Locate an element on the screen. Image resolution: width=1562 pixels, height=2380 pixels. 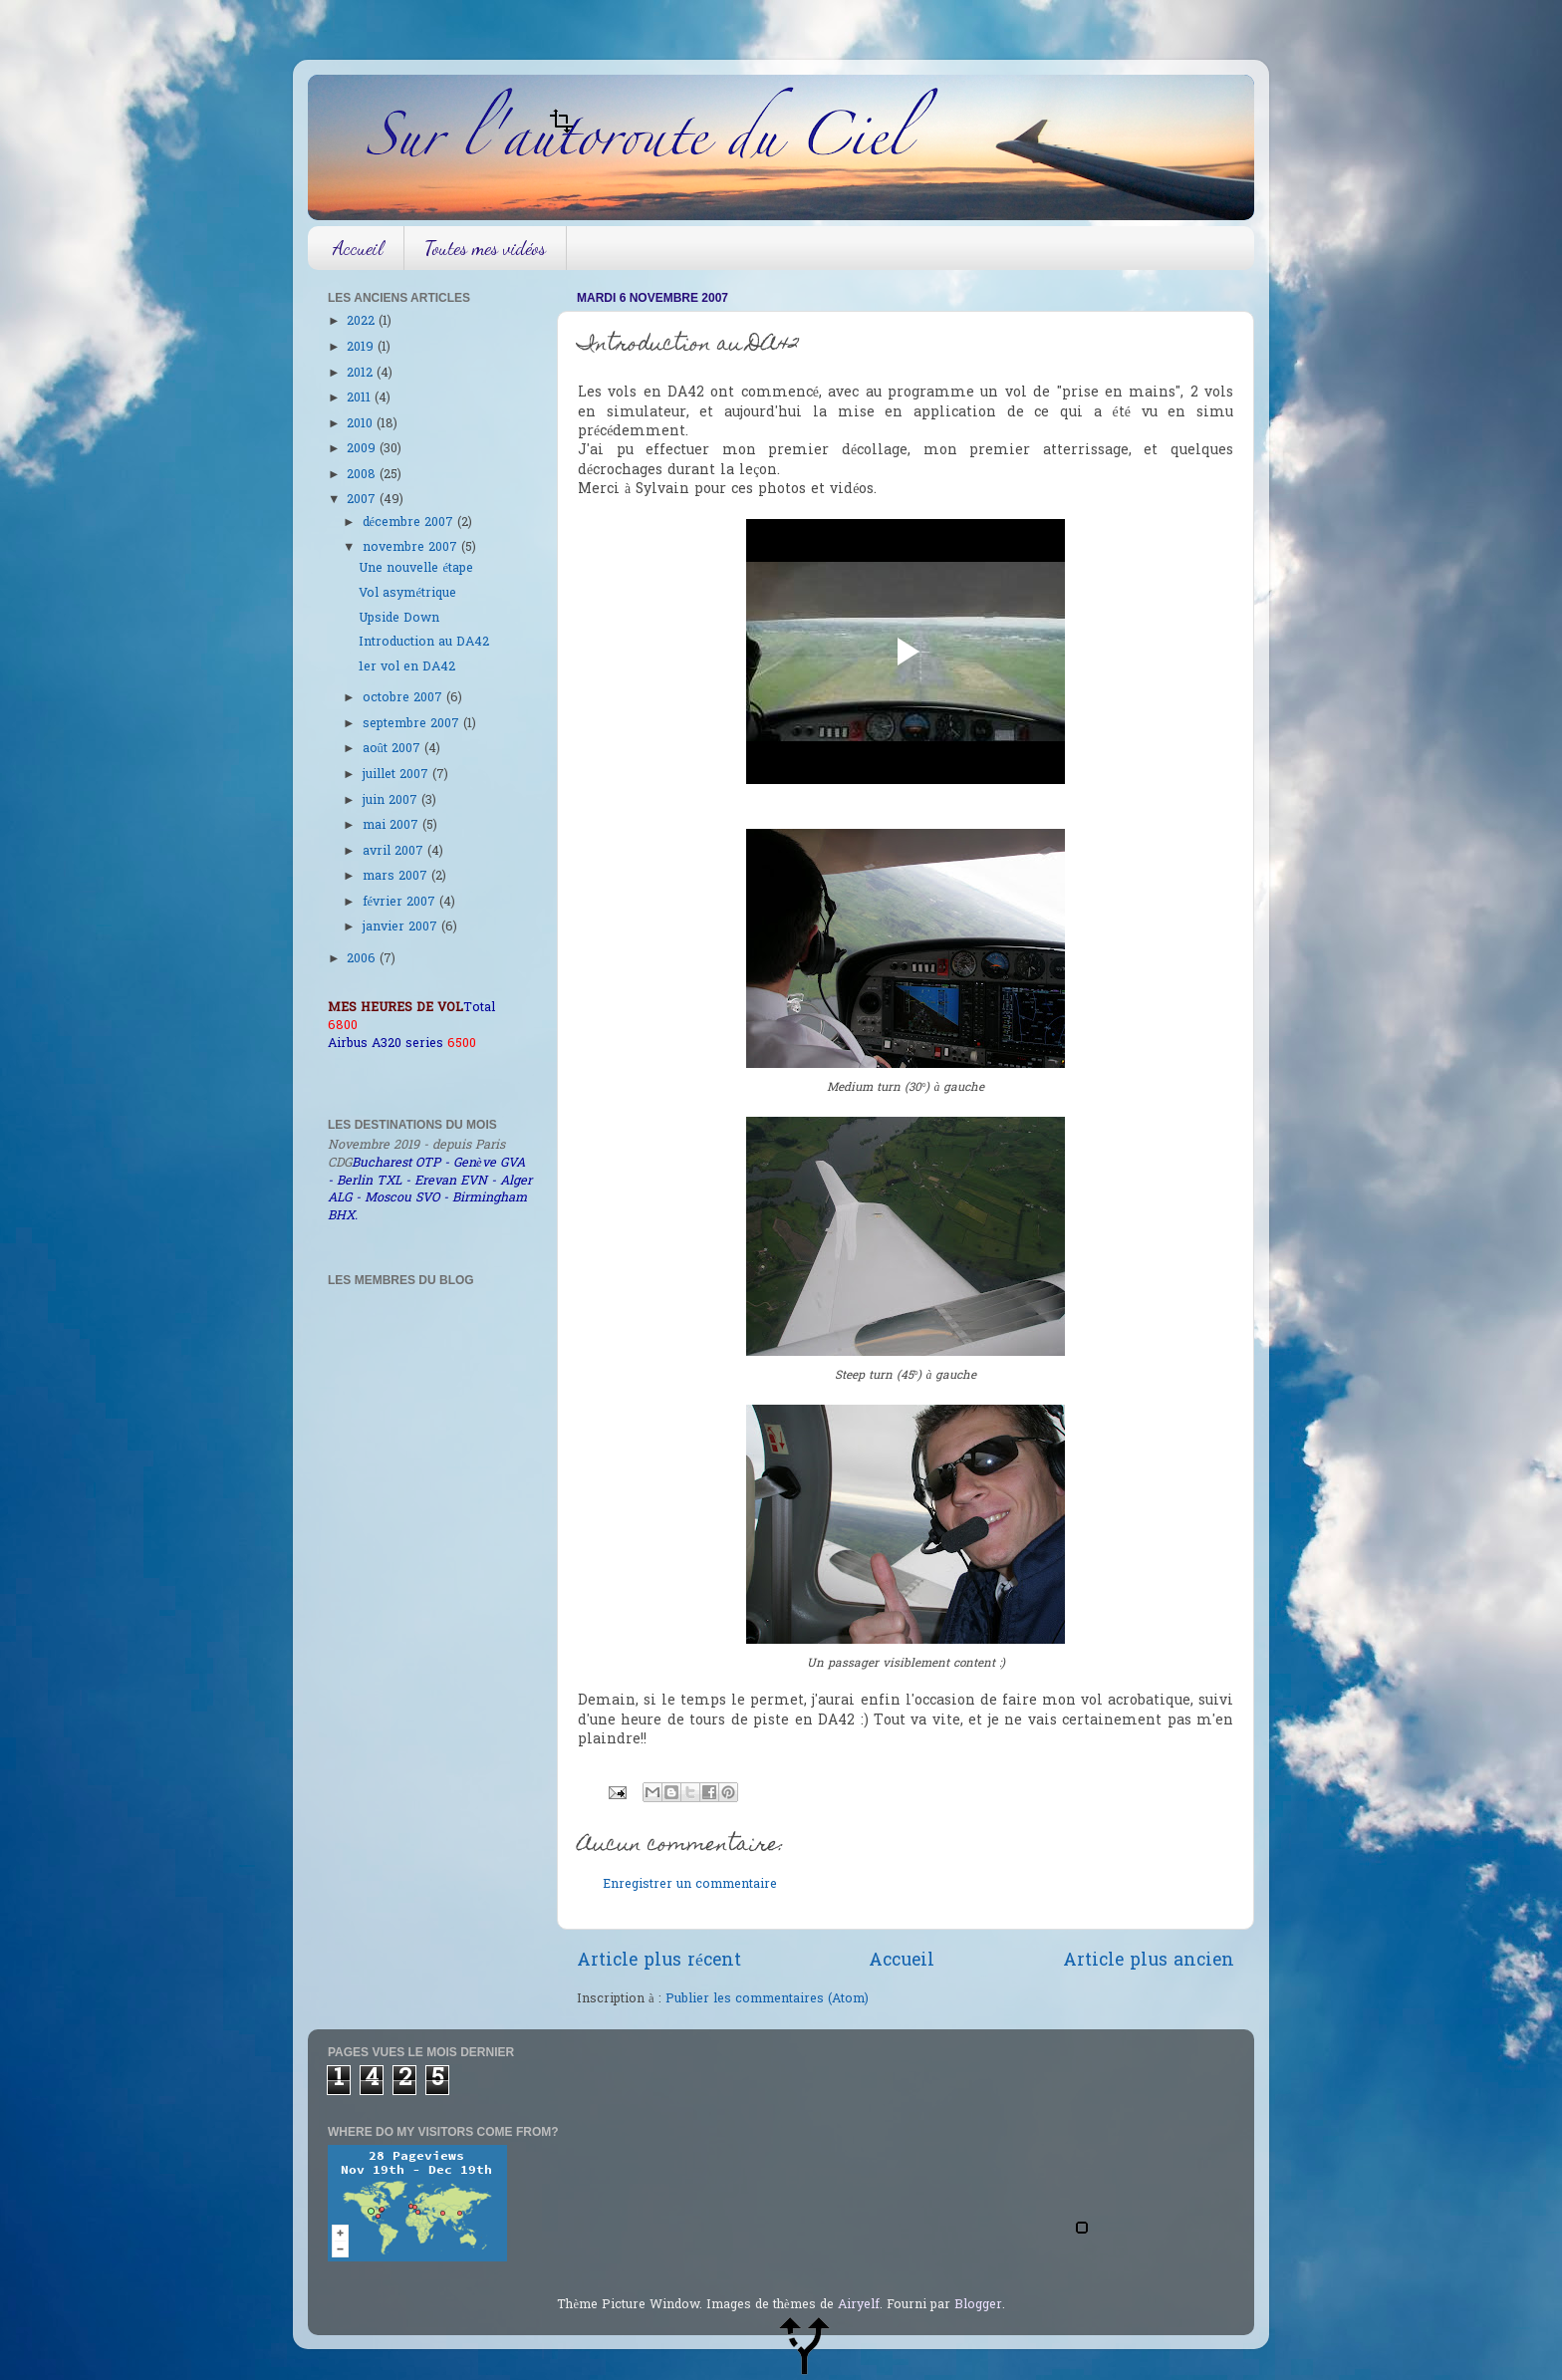
transform or resize an image is located at coordinates (561, 121).